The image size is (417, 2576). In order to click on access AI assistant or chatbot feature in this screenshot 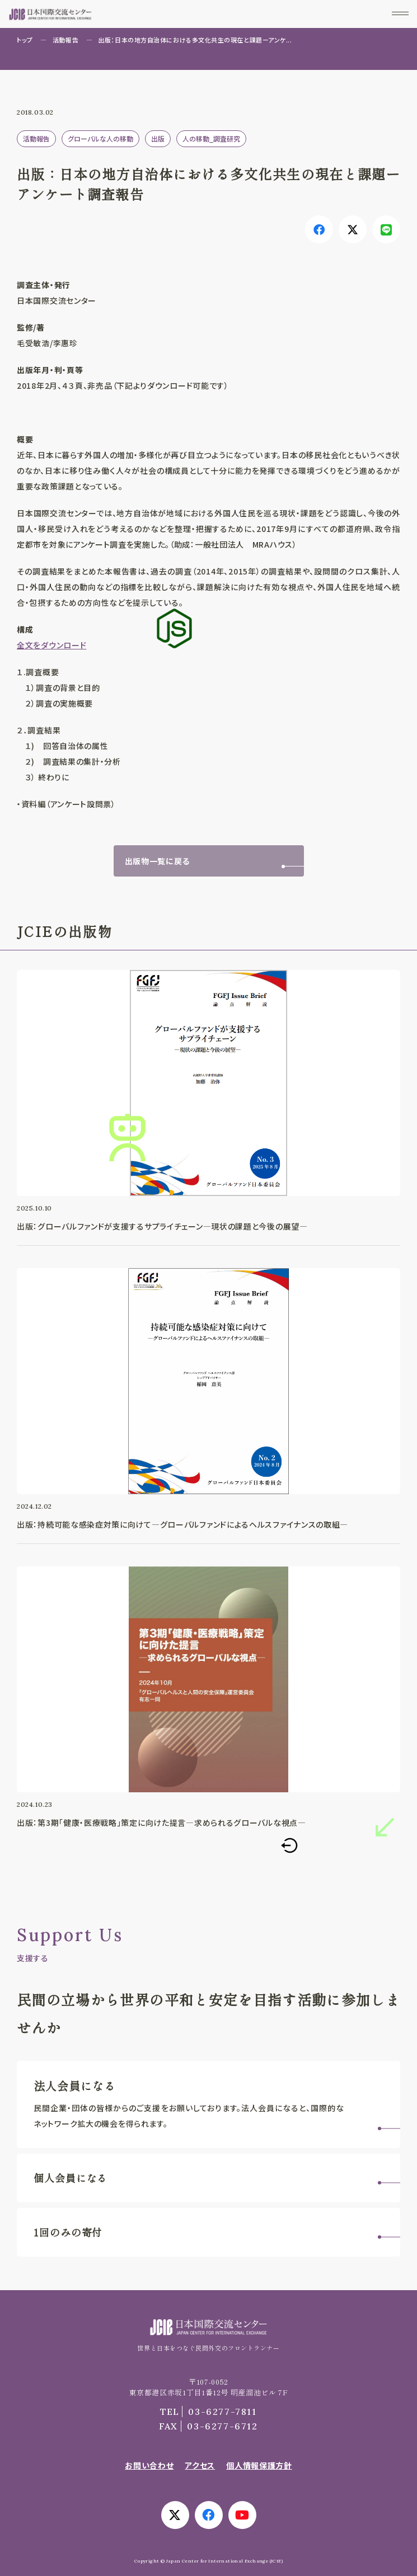, I will do `click(127, 1138)`.